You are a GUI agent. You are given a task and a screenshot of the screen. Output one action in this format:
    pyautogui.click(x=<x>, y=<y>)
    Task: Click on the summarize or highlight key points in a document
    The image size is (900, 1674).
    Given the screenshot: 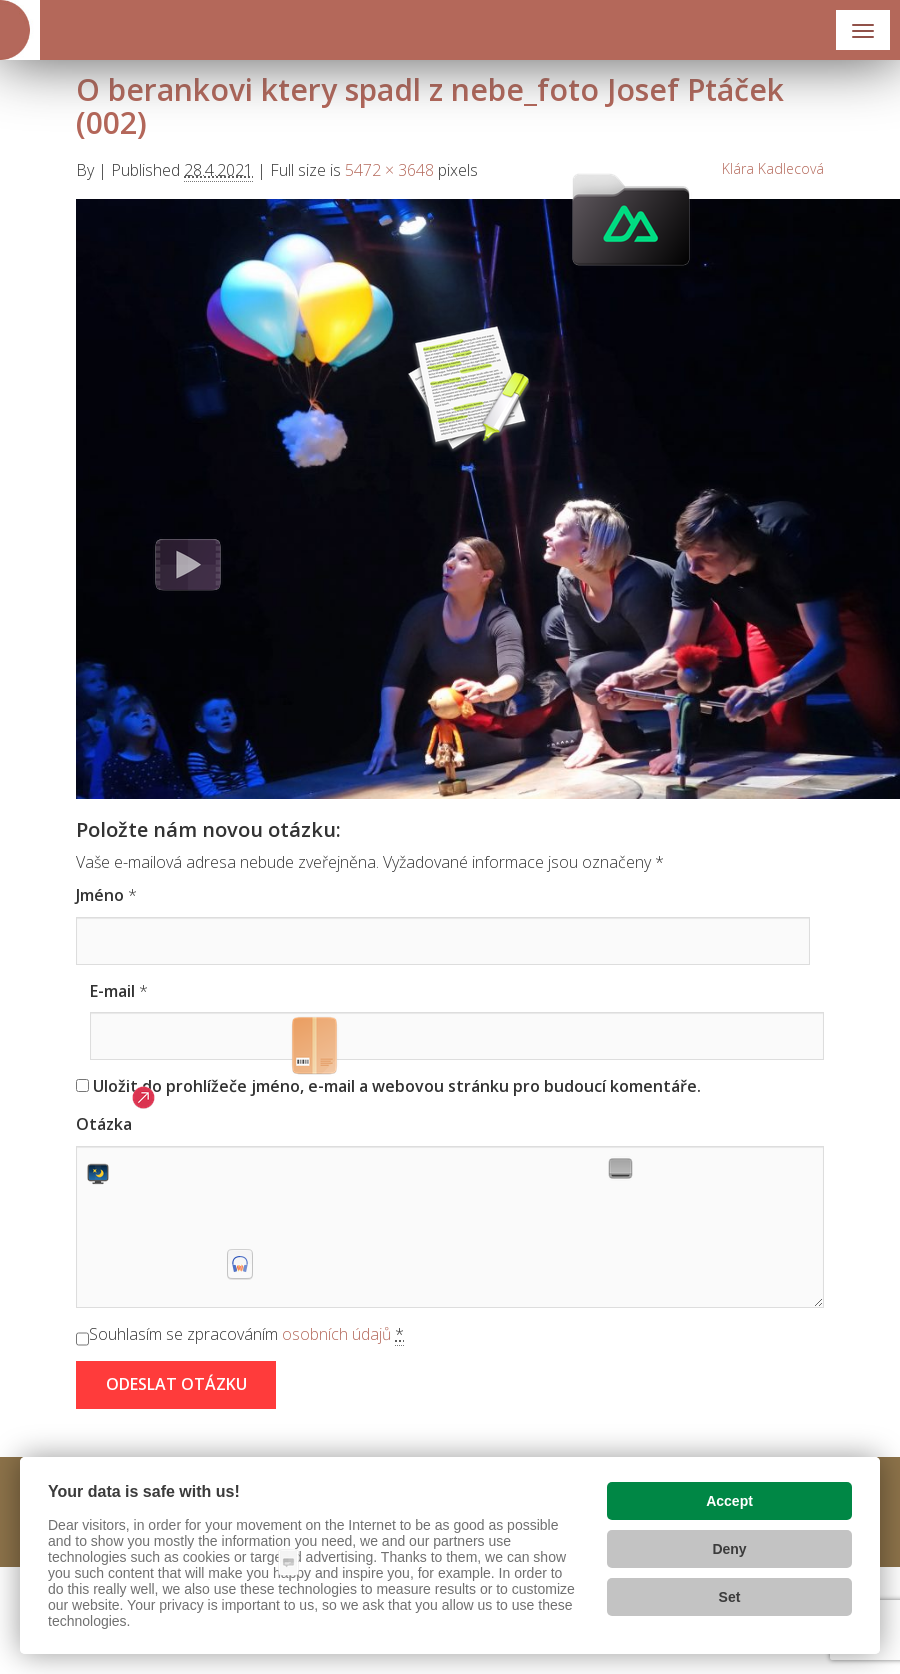 What is the action you would take?
    pyautogui.click(x=472, y=388)
    